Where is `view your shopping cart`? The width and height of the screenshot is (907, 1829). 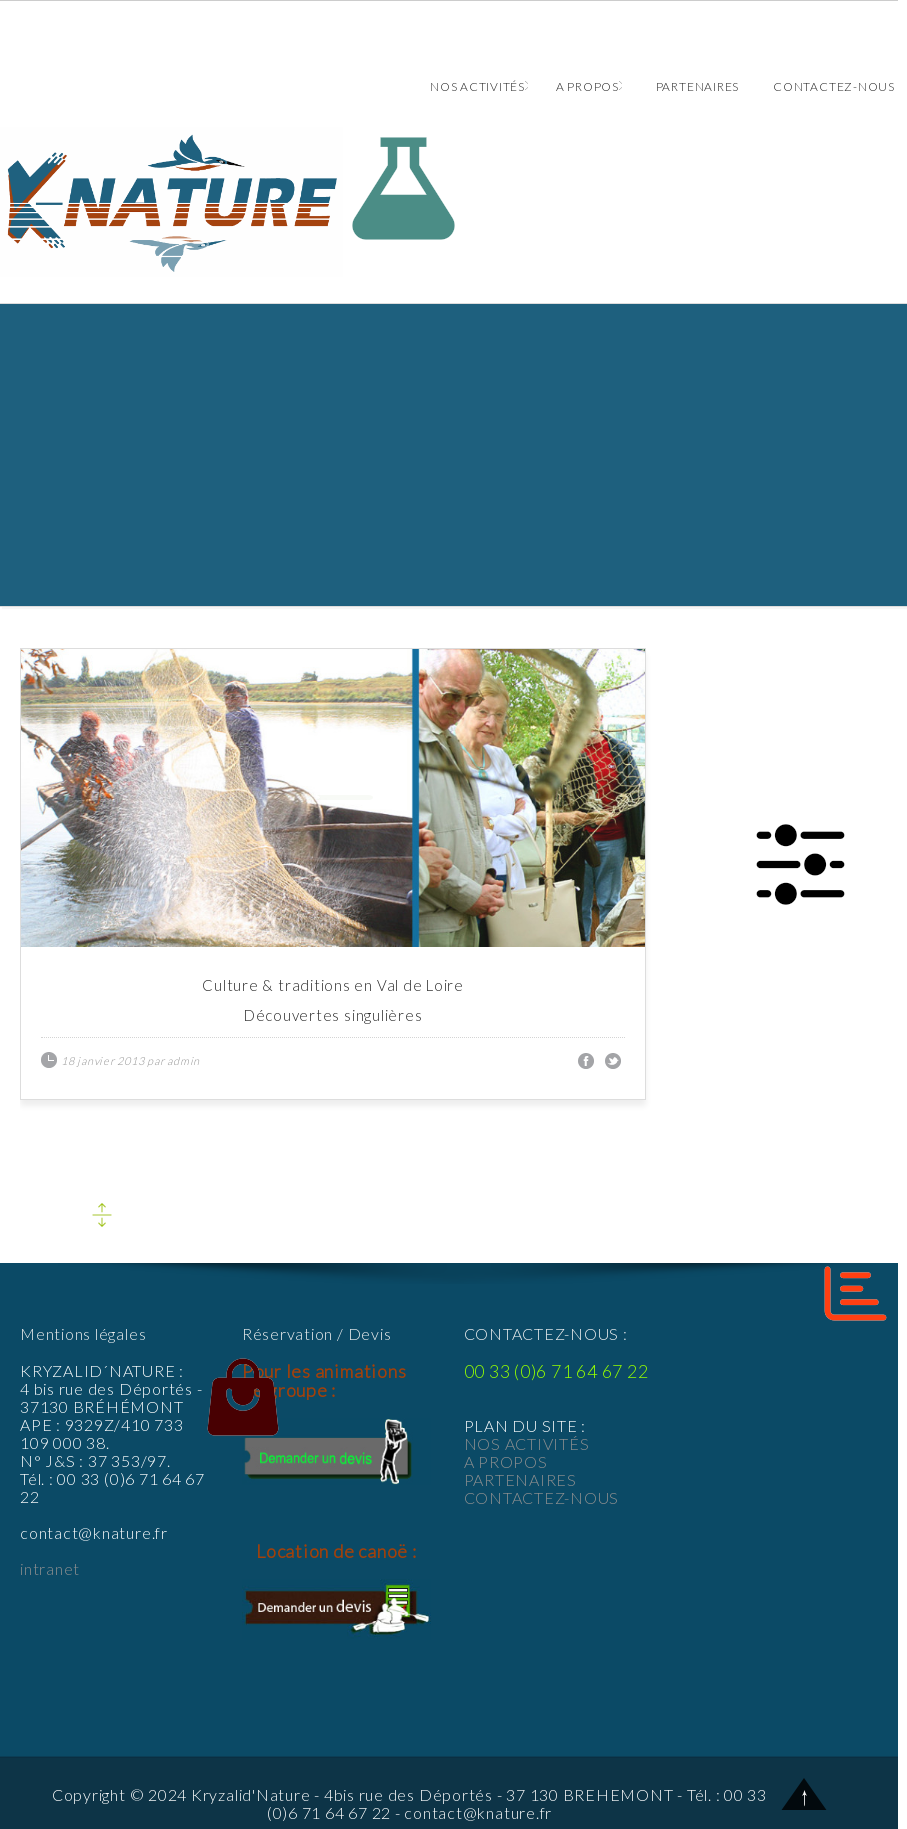
view your shopping cart is located at coordinates (243, 1397).